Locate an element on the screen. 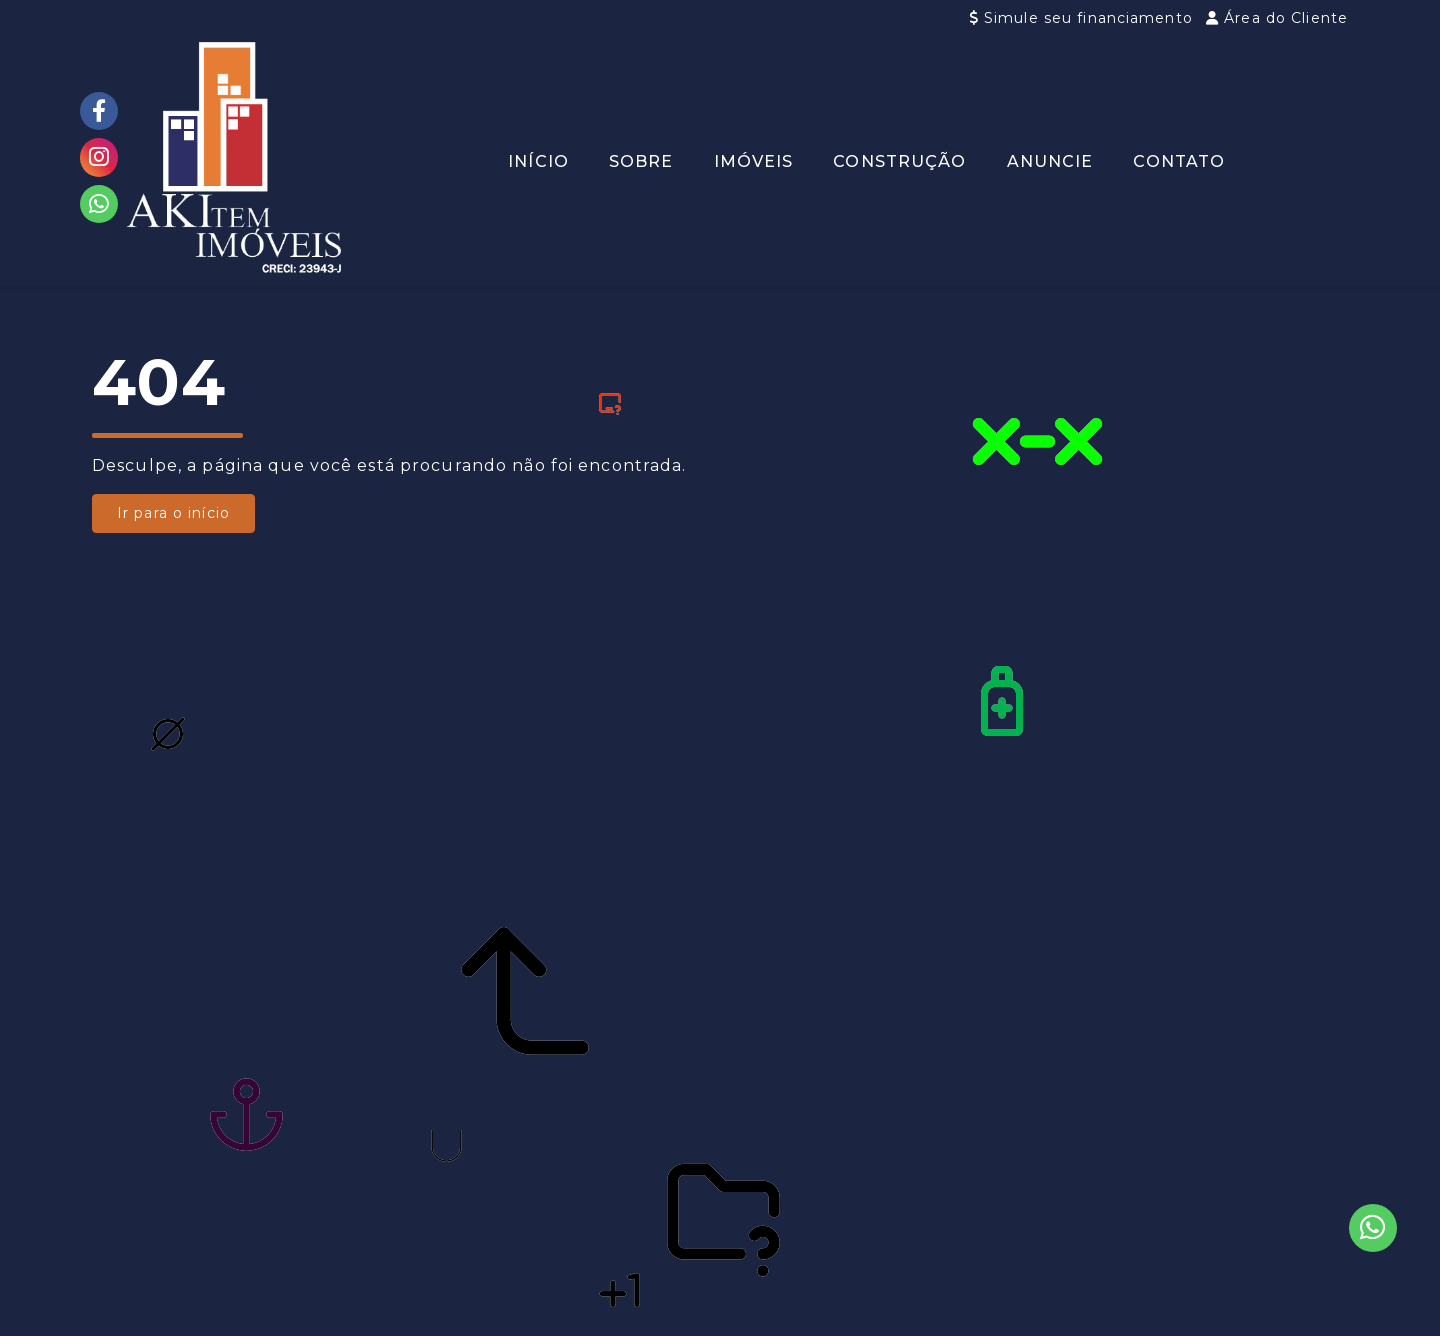 Image resolution: width=1440 pixels, height=1336 pixels. tablet device help or support is located at coordinates (610, 403).